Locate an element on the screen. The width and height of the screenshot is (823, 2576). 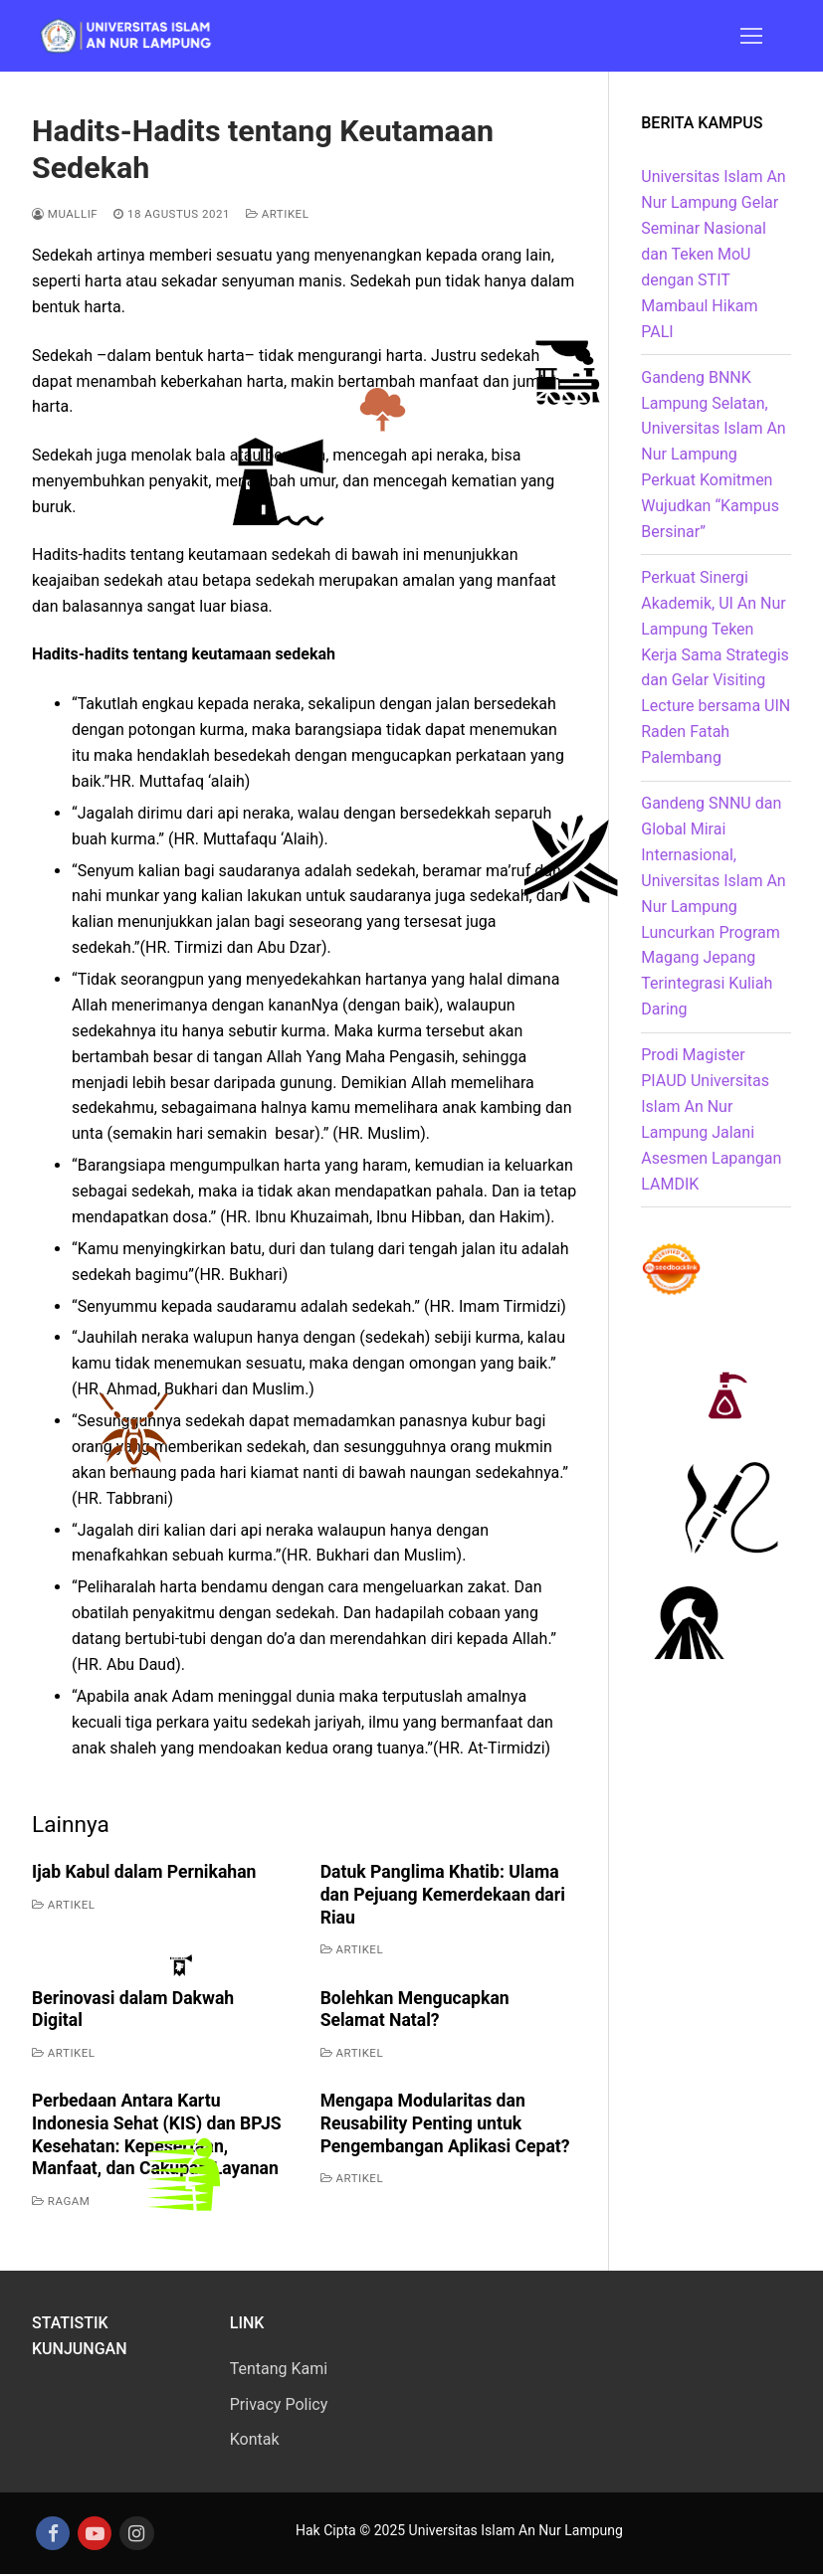
indicates soap or hand washing station is located at coordinates (724, 1393).